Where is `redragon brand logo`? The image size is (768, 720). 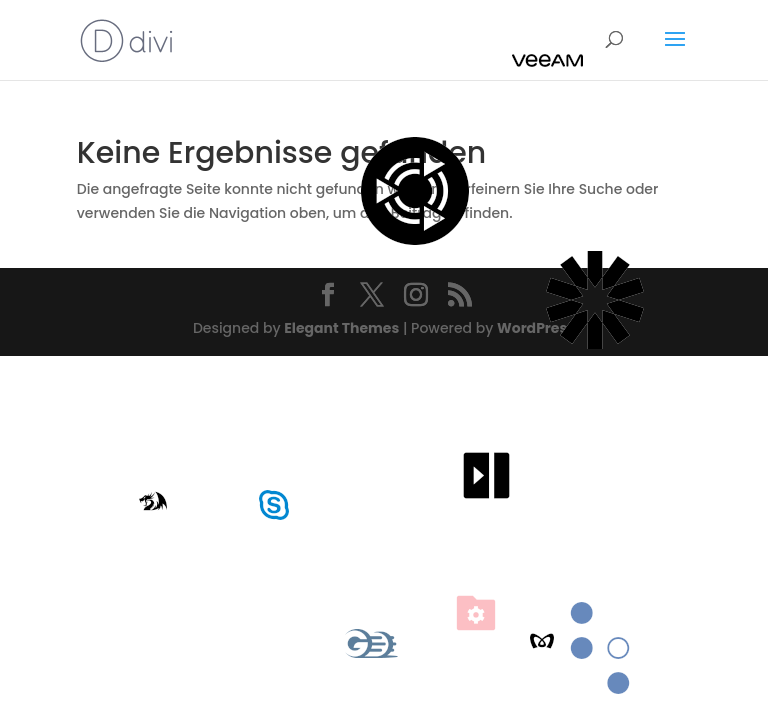 redragon brand logo is located at coordinates (153, 501).